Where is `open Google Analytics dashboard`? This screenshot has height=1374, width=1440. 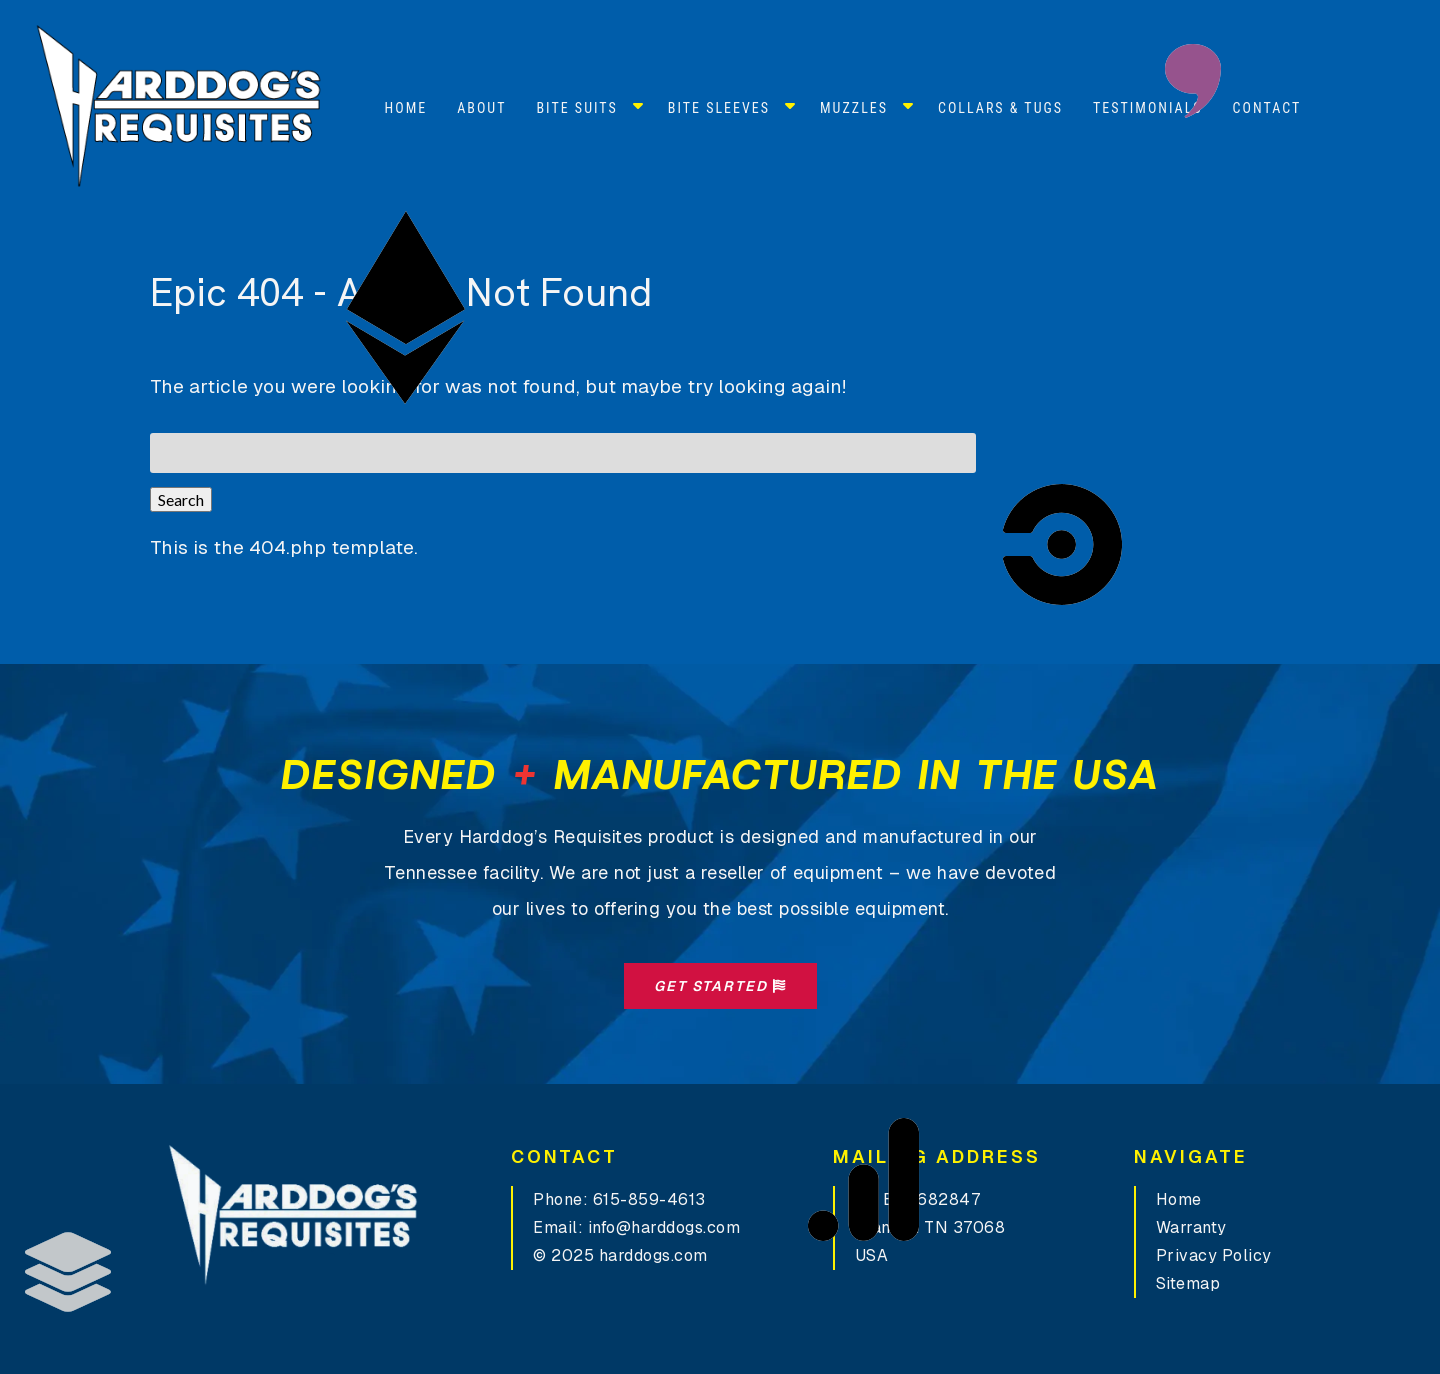
open Google Analytics dashboard is located at coordinates (863, 1179).